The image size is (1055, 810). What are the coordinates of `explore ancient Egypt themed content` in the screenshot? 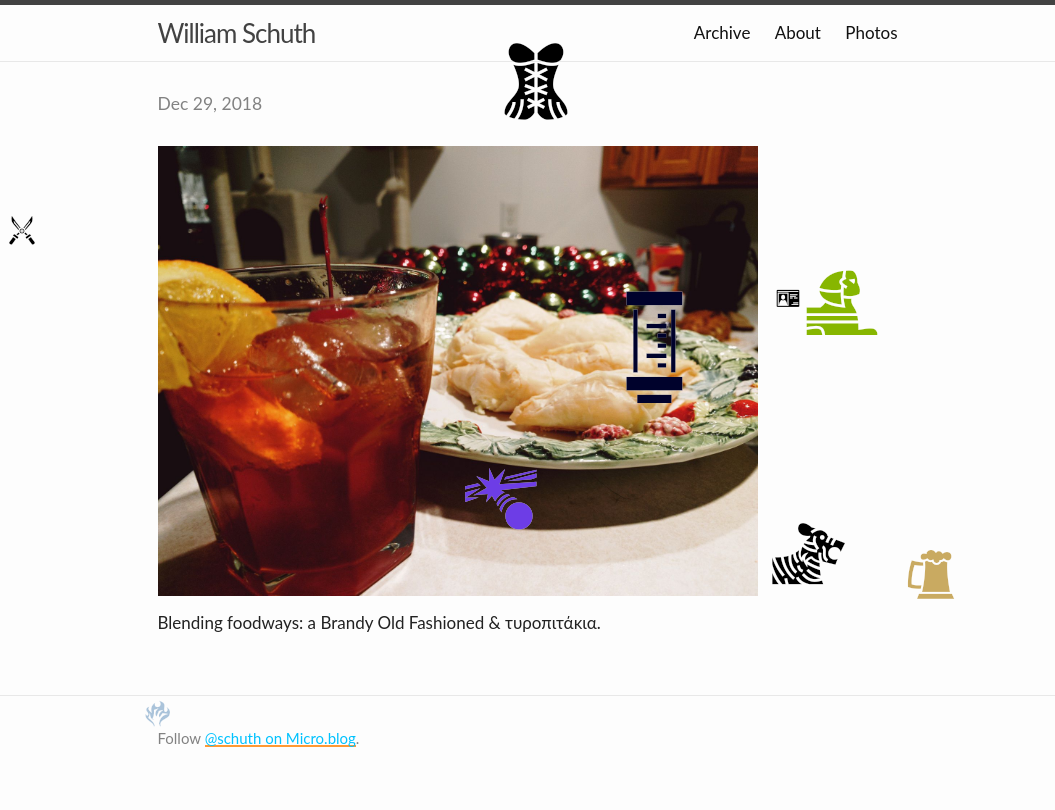 It's located at (842, 300).